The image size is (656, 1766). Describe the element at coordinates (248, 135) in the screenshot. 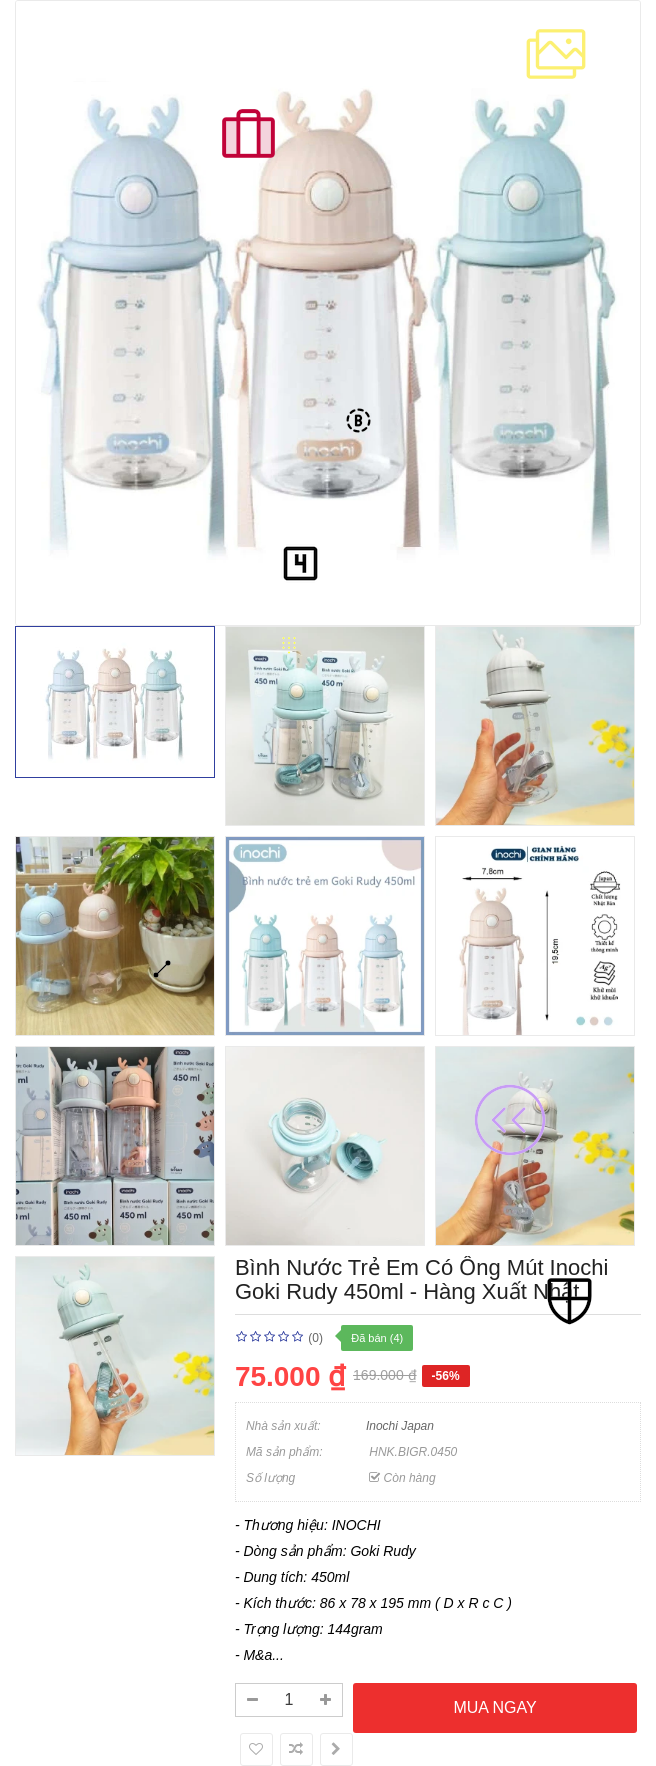

I see `access travel or trip planning features` at that location.